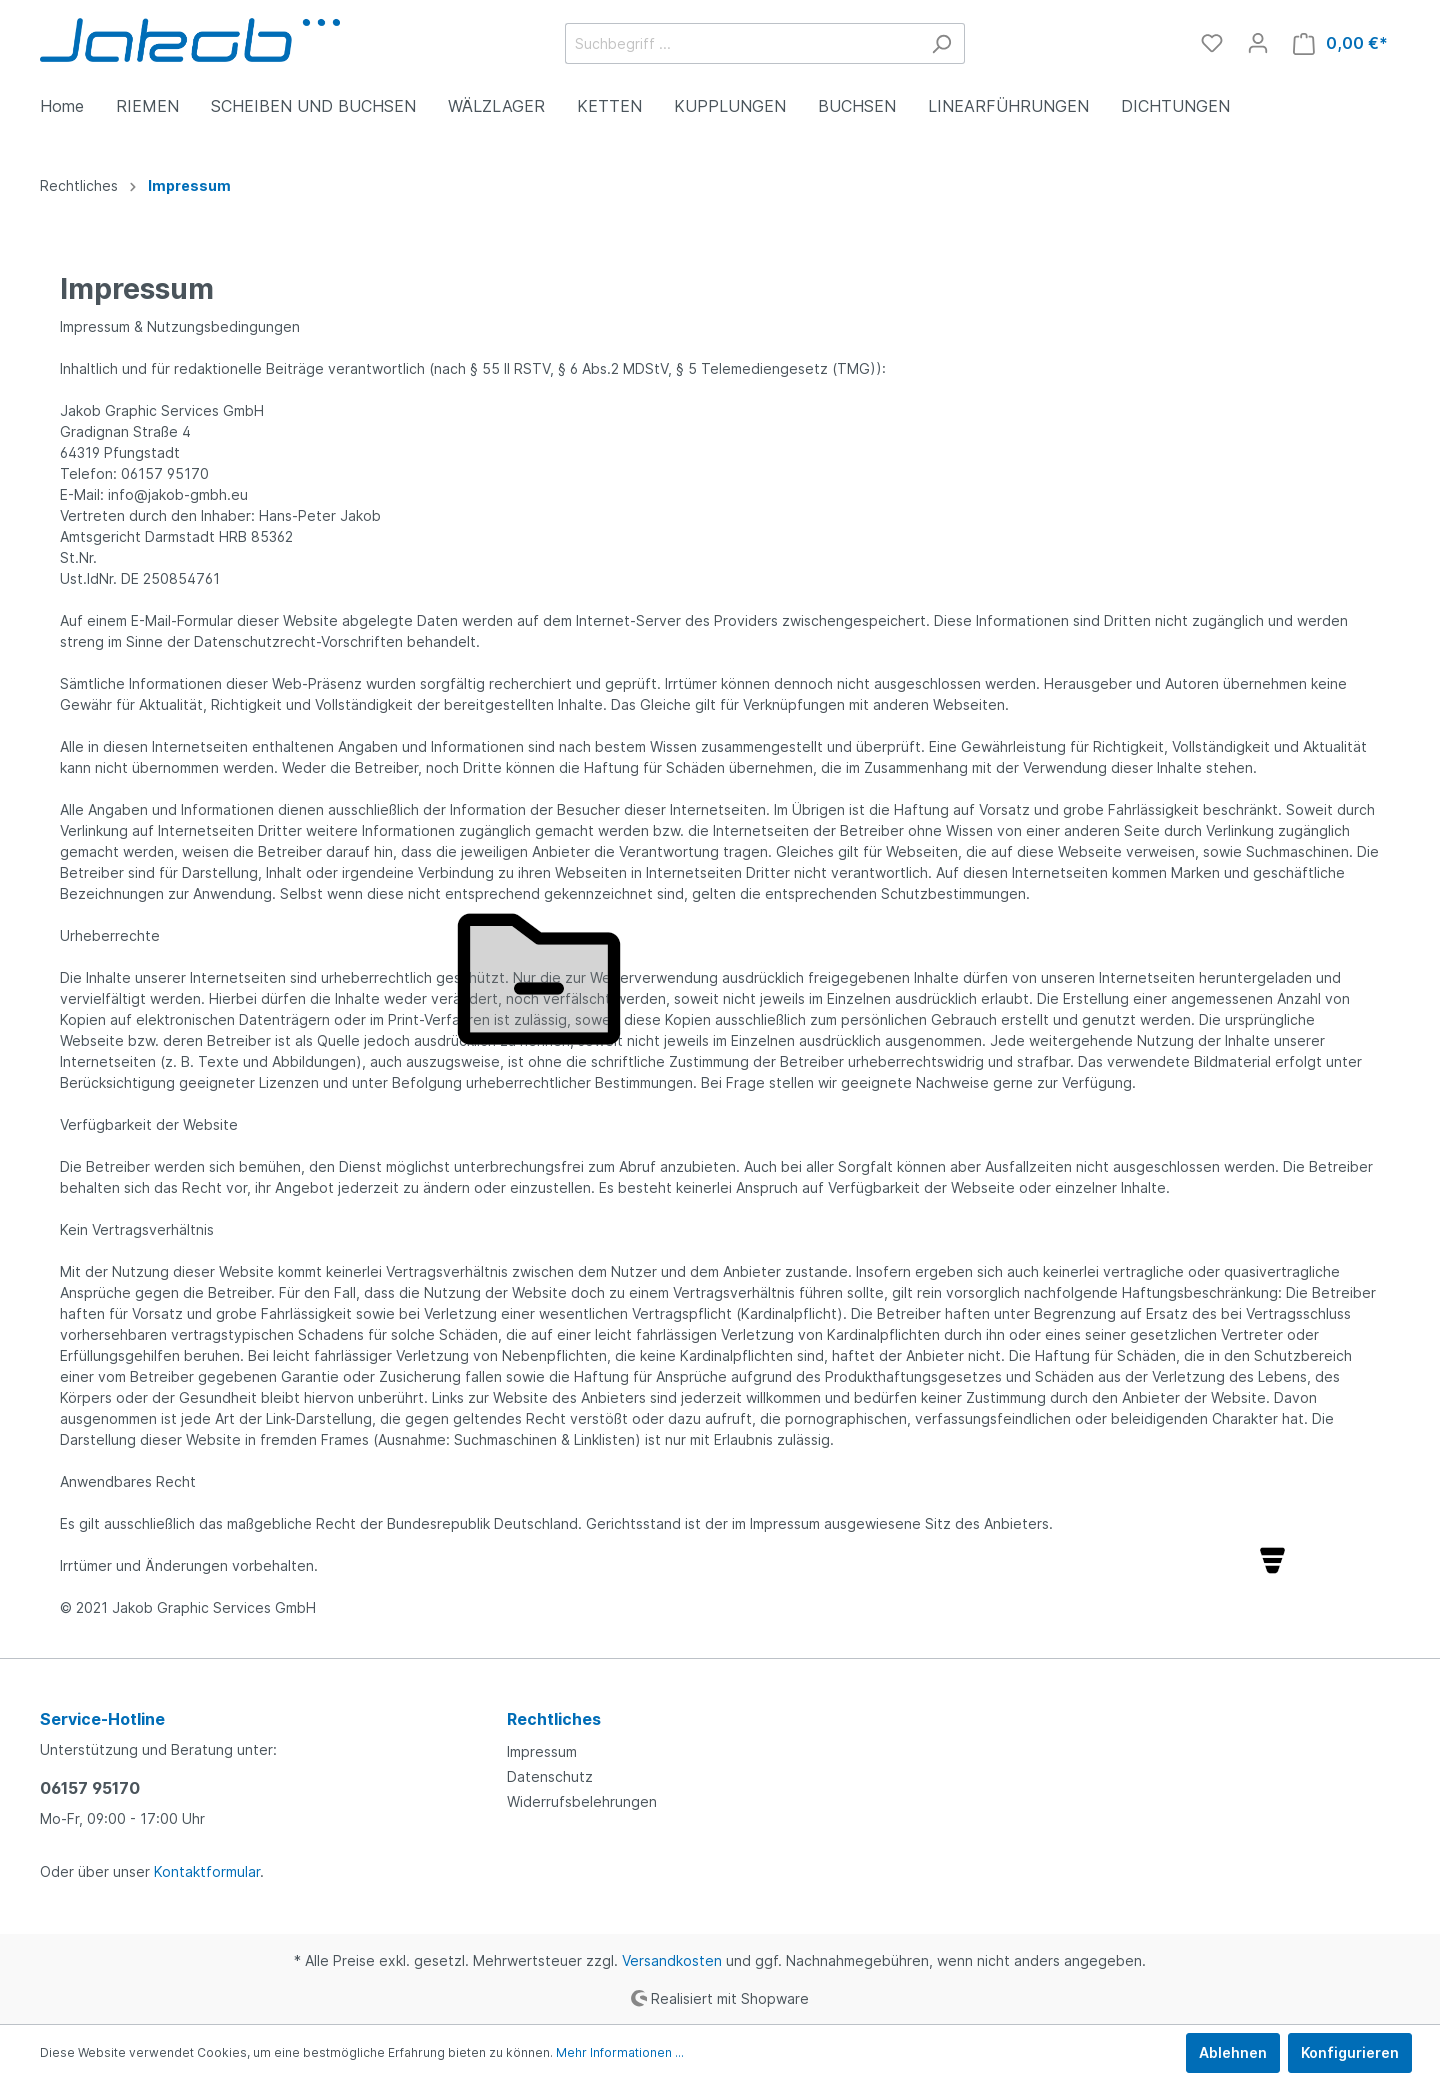  I want to click on remove a folder, so click(539, 976).